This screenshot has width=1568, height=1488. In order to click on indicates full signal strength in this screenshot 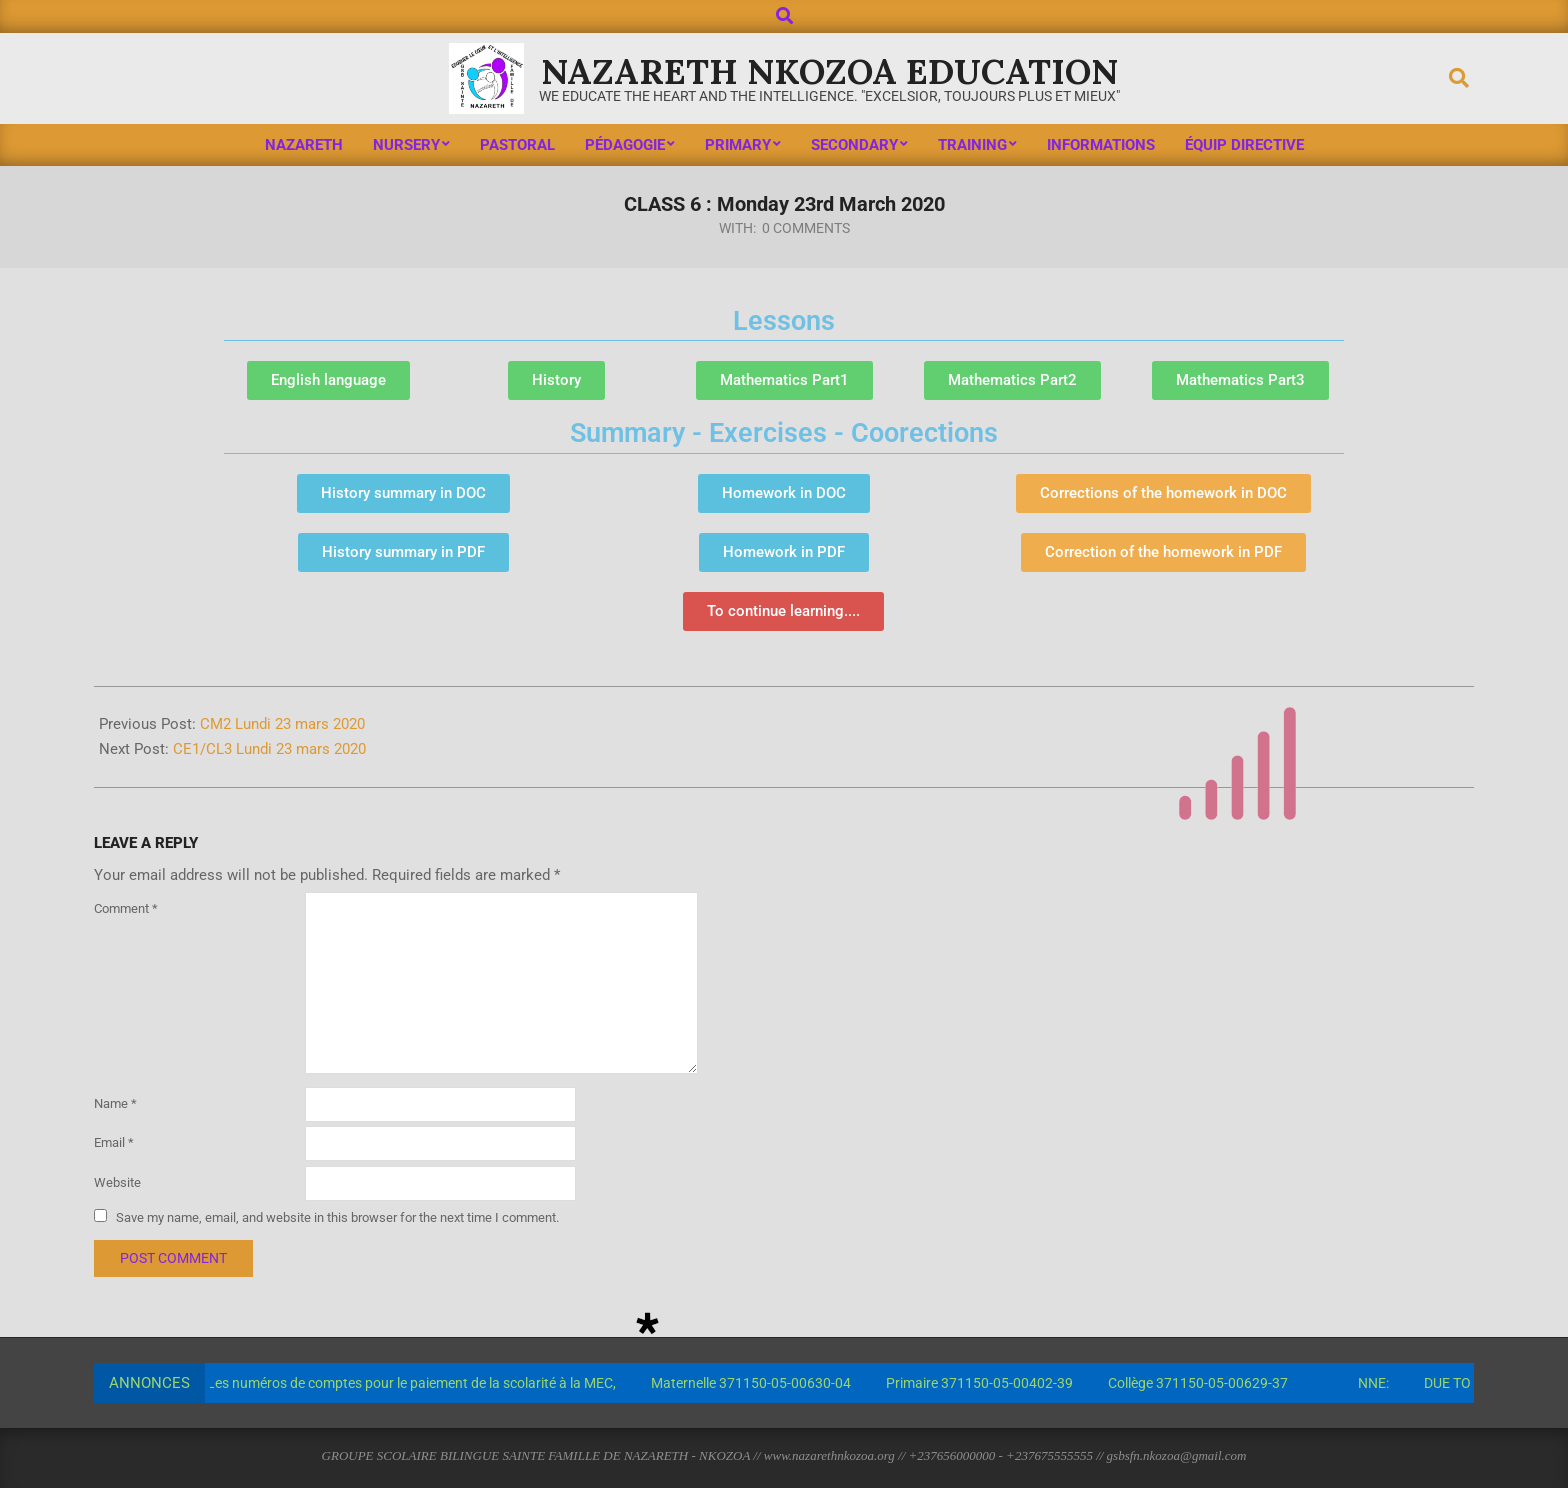, I will do `click(1237, 763)`.